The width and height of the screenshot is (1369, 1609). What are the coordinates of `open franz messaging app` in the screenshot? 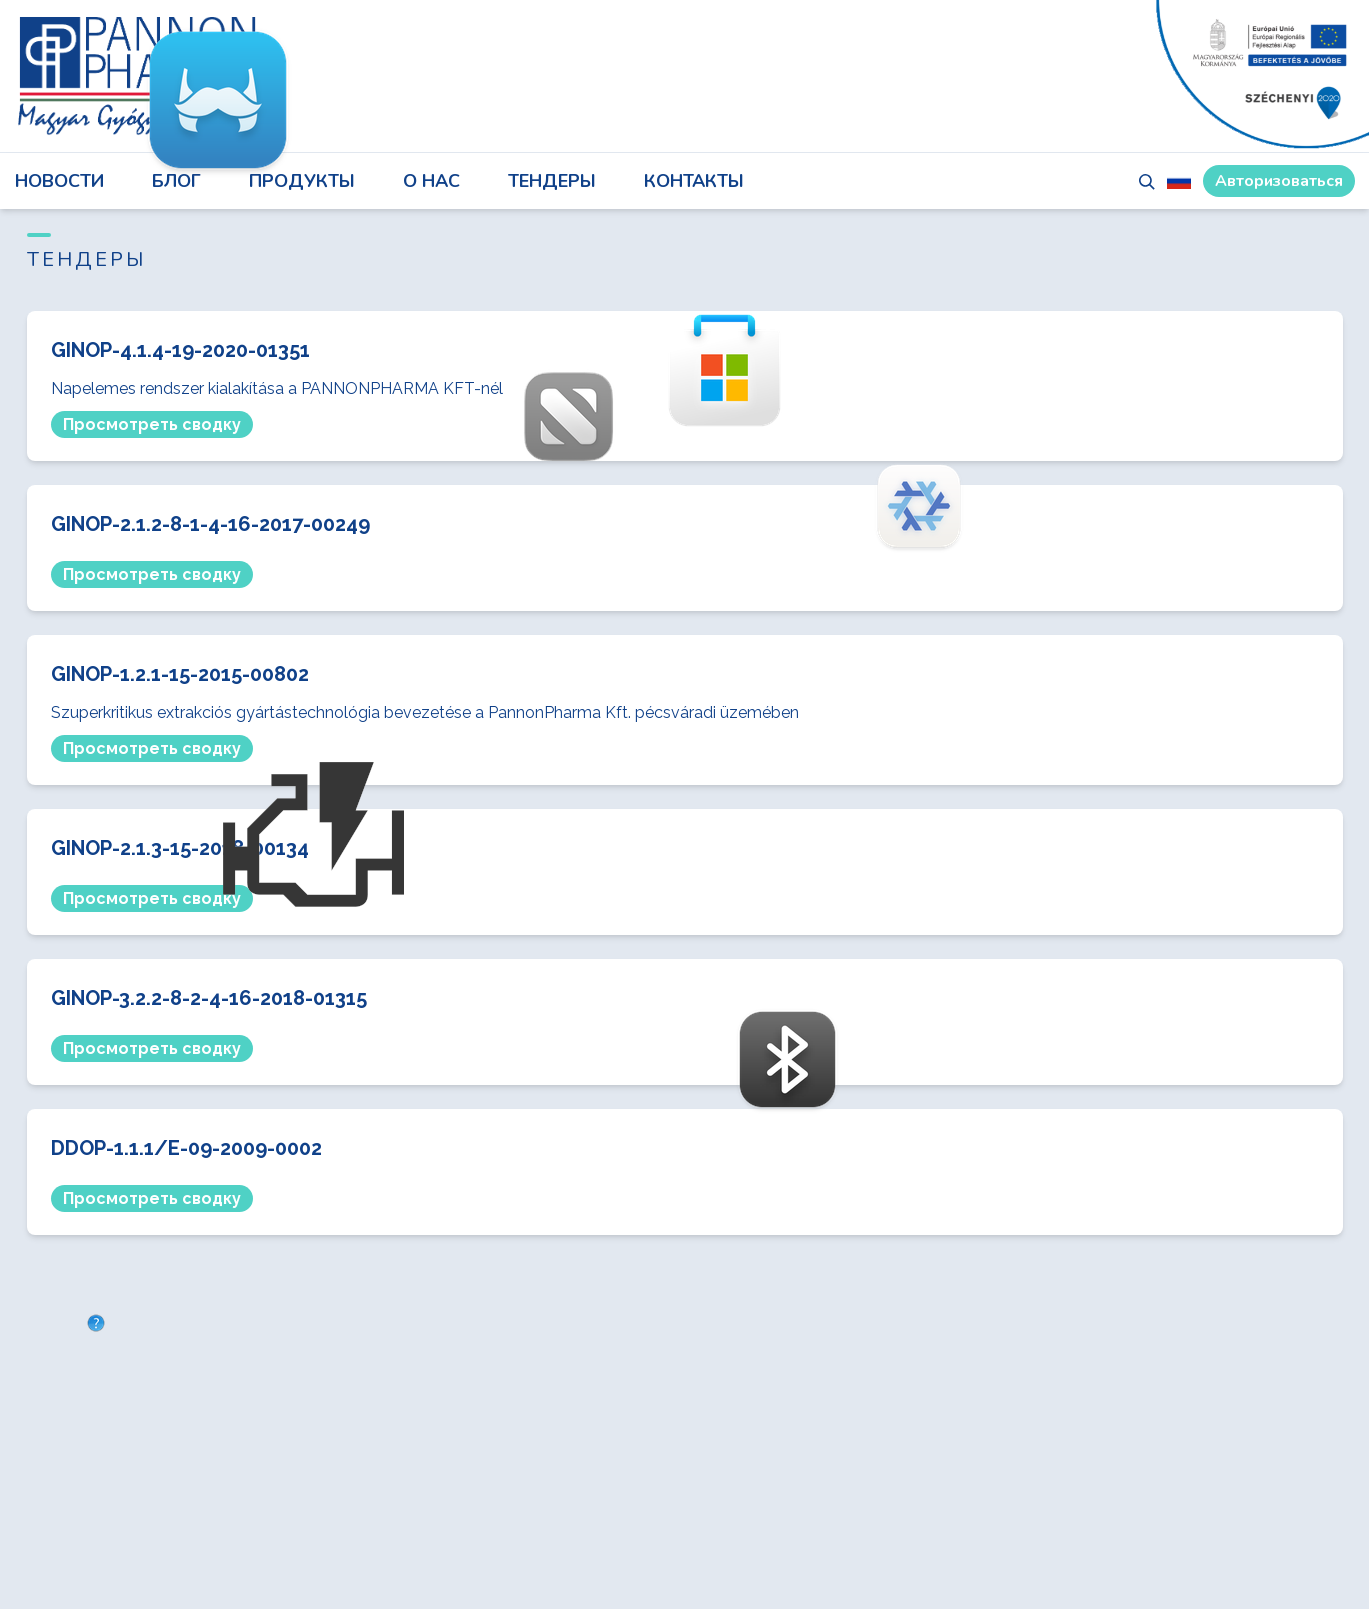 It's located at (218, 100).